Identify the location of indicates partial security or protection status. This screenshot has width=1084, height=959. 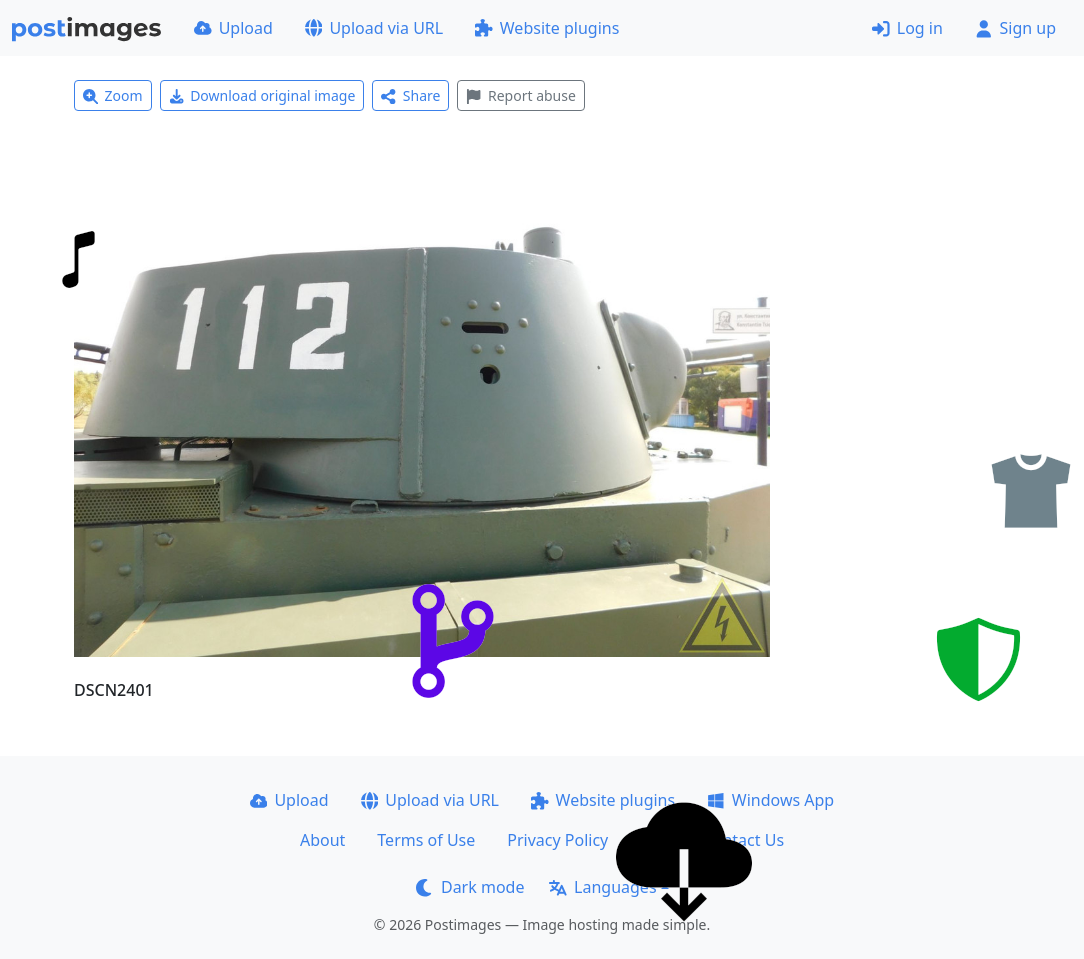
(978, 659).